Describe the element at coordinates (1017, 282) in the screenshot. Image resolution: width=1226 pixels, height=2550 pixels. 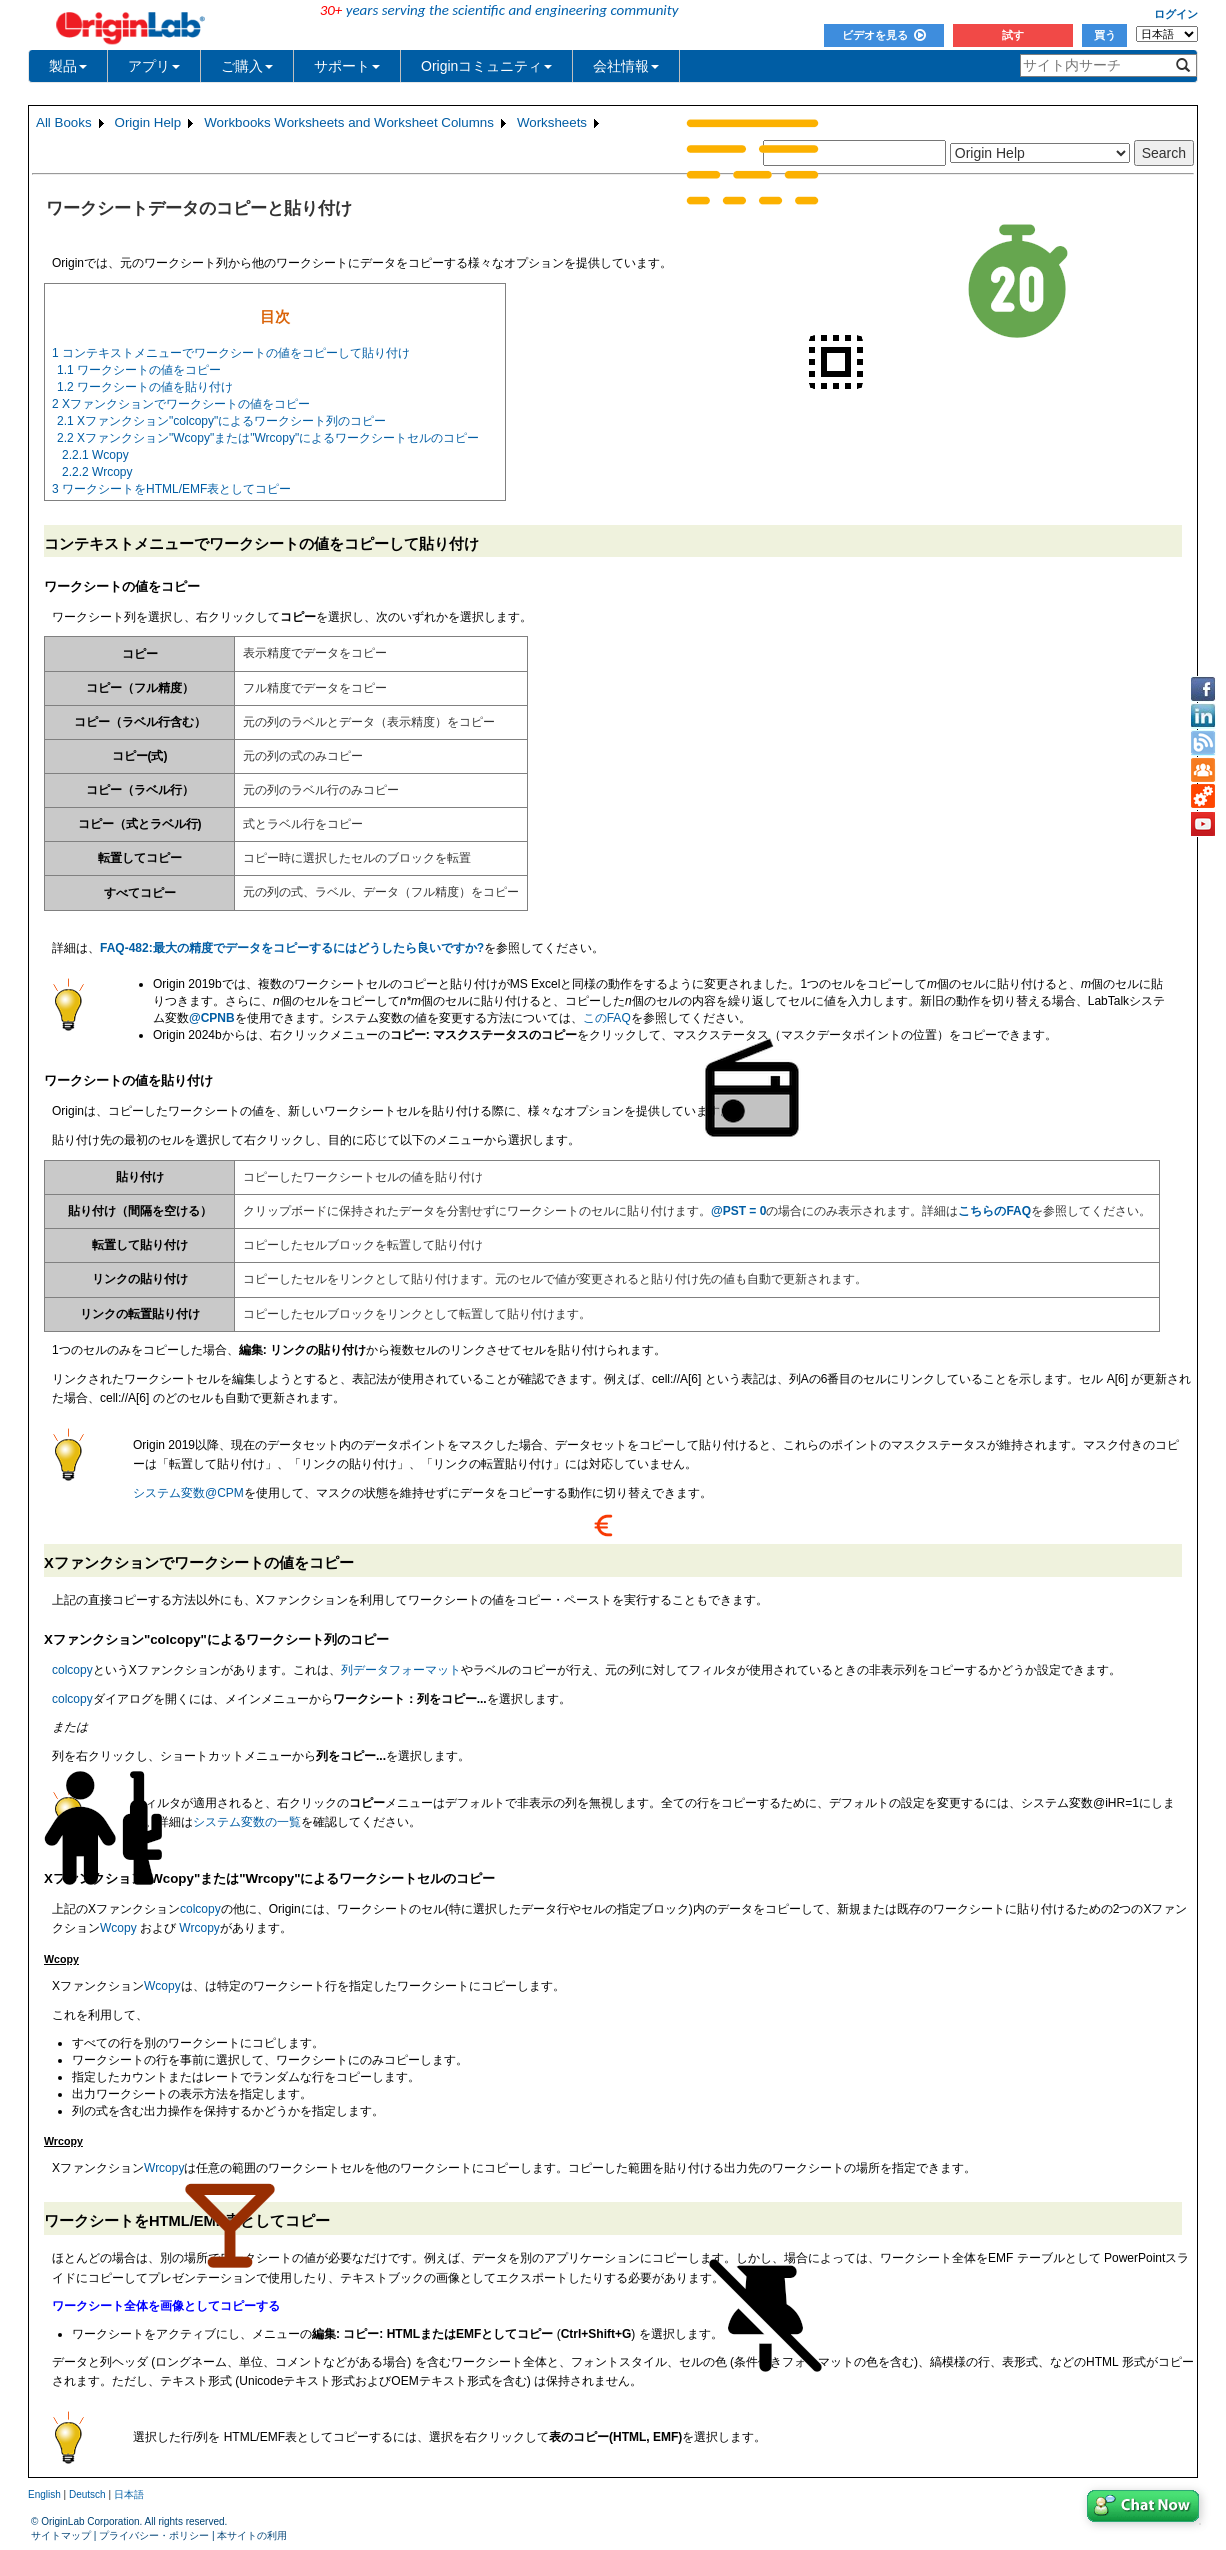
I see `set a 20-second timer` at that location.